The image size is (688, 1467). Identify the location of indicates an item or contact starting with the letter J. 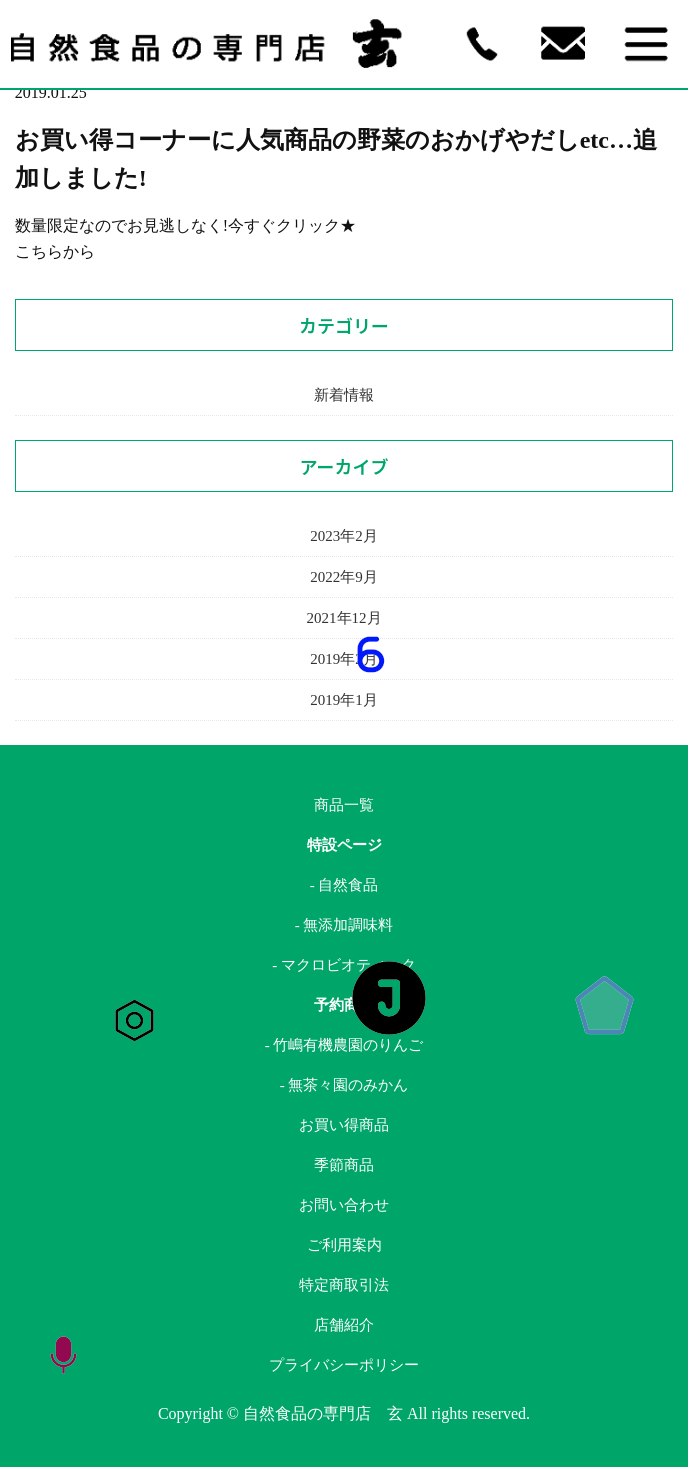
(389, 998).